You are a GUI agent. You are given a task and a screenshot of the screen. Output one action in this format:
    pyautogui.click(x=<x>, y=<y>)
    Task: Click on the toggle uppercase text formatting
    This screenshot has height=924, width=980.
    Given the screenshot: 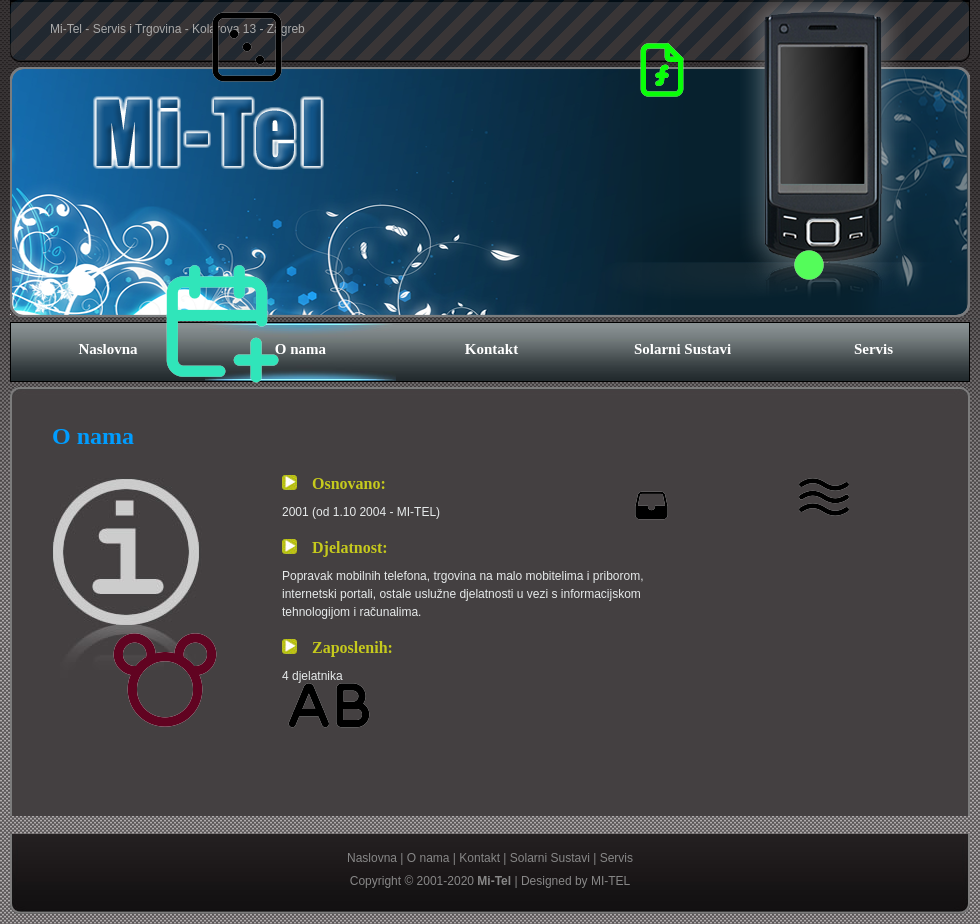 What is the action you would take?
    pyautogui.click(x=329, y=709)
    